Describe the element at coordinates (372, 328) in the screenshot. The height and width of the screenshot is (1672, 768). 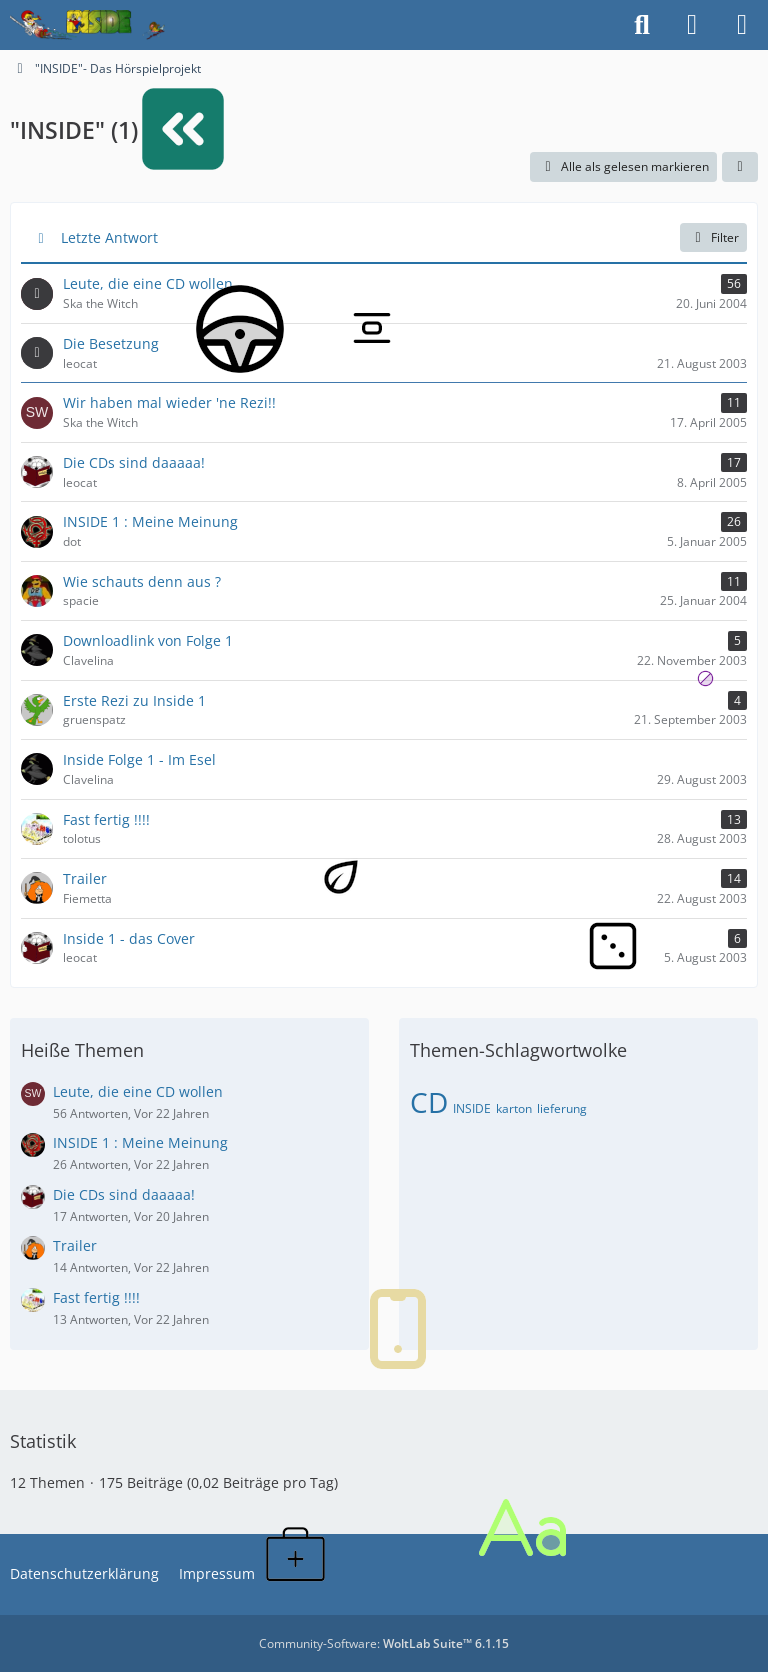
I see `distribute vertical space evenly around selected elements` at that location.